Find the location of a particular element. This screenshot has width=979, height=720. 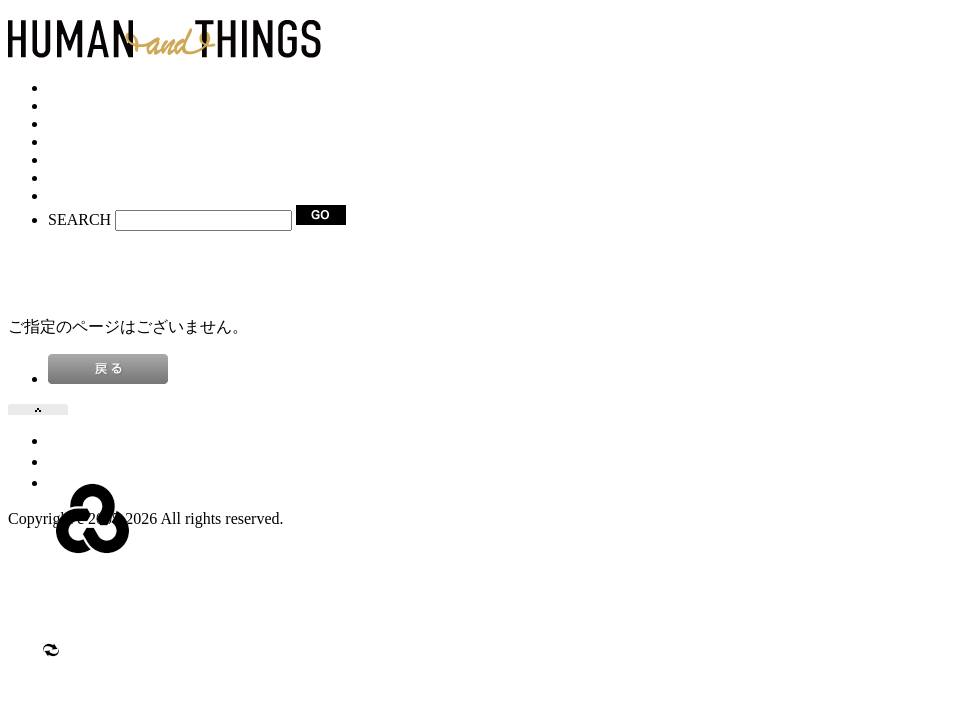

rclone cloud sync application is located at coordinates (92, 518).